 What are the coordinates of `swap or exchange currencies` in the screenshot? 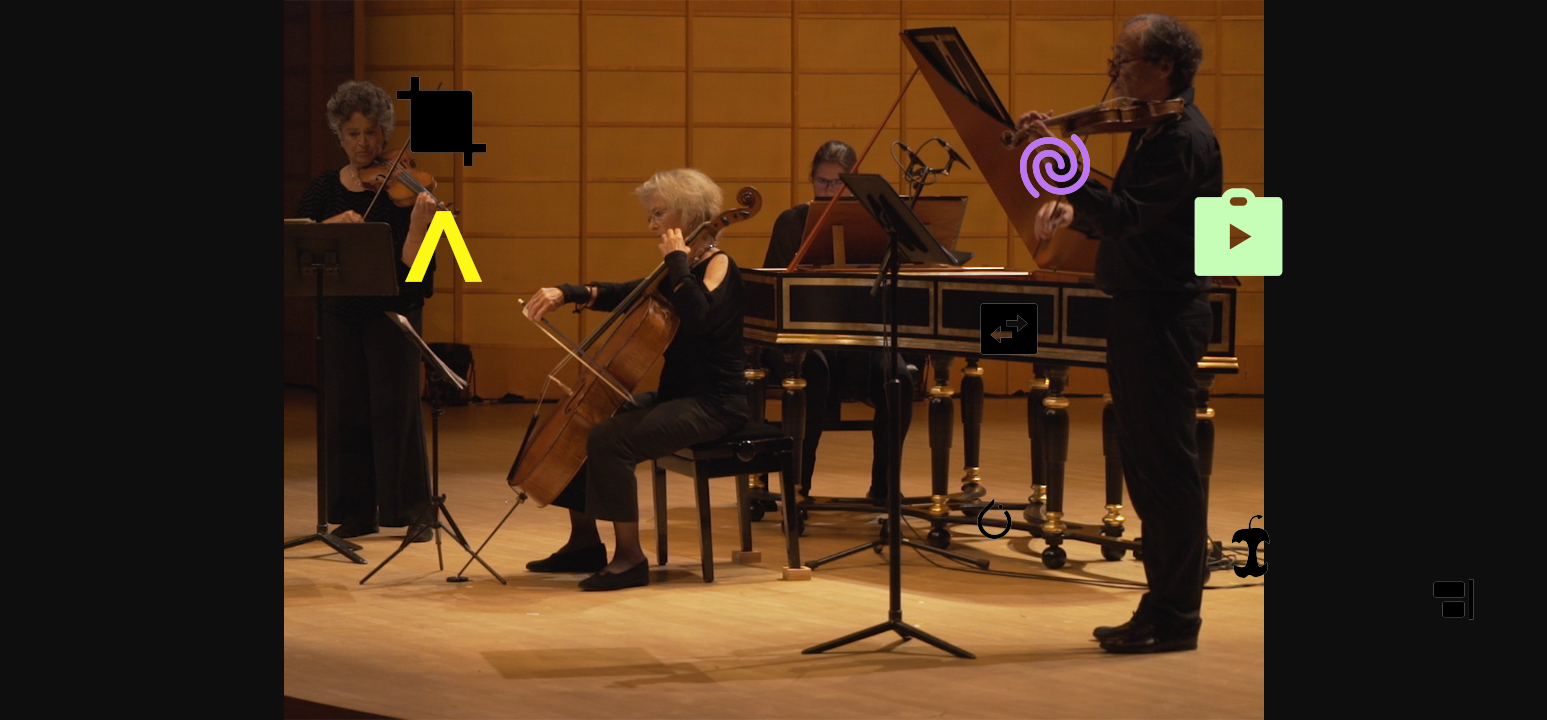 It's located at (1009, 329).